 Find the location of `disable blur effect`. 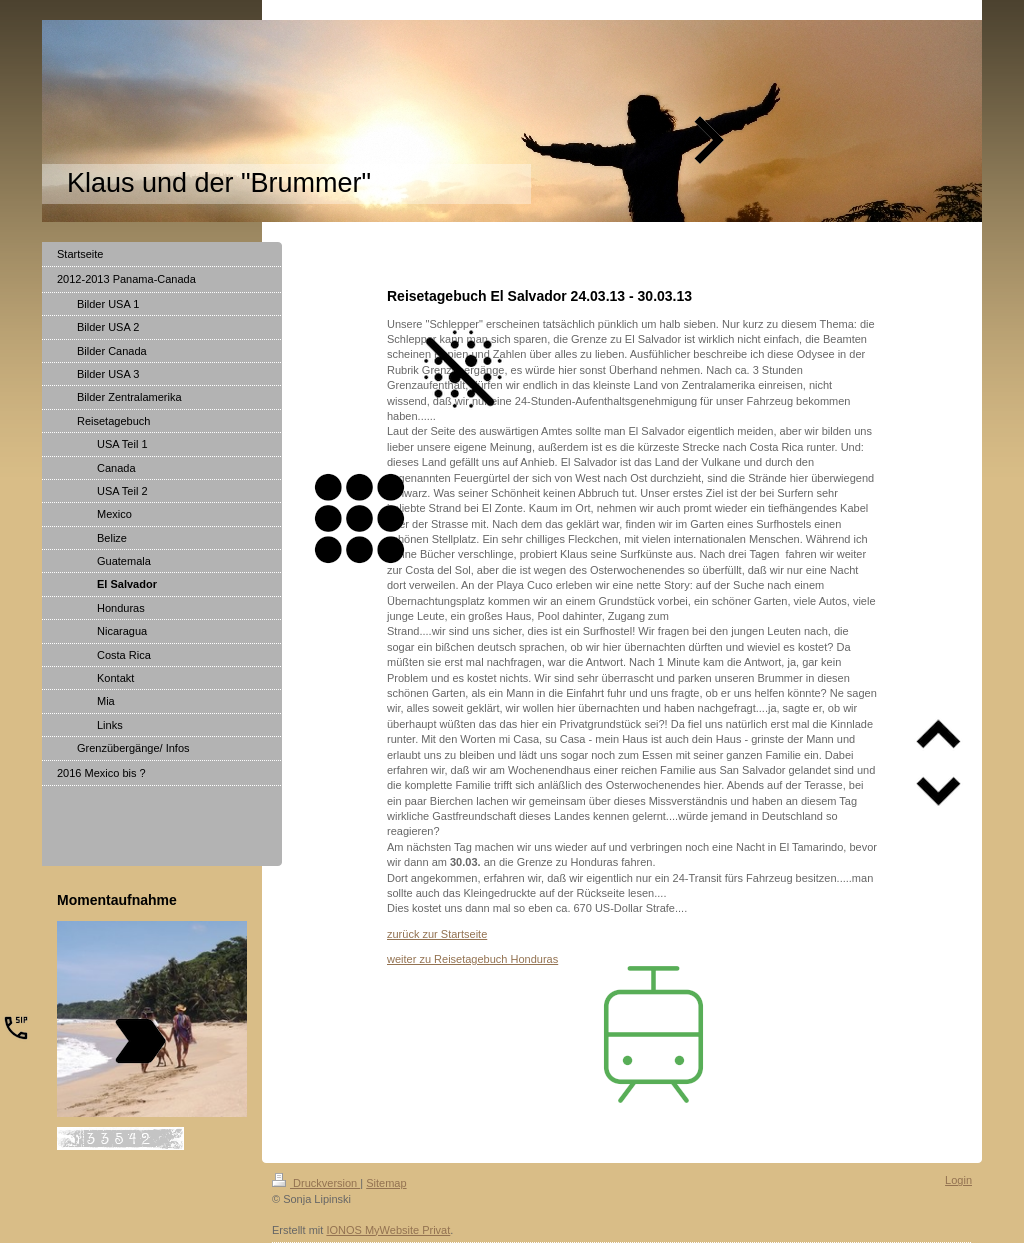

disable blur effect is located at coordinates (463, 369).